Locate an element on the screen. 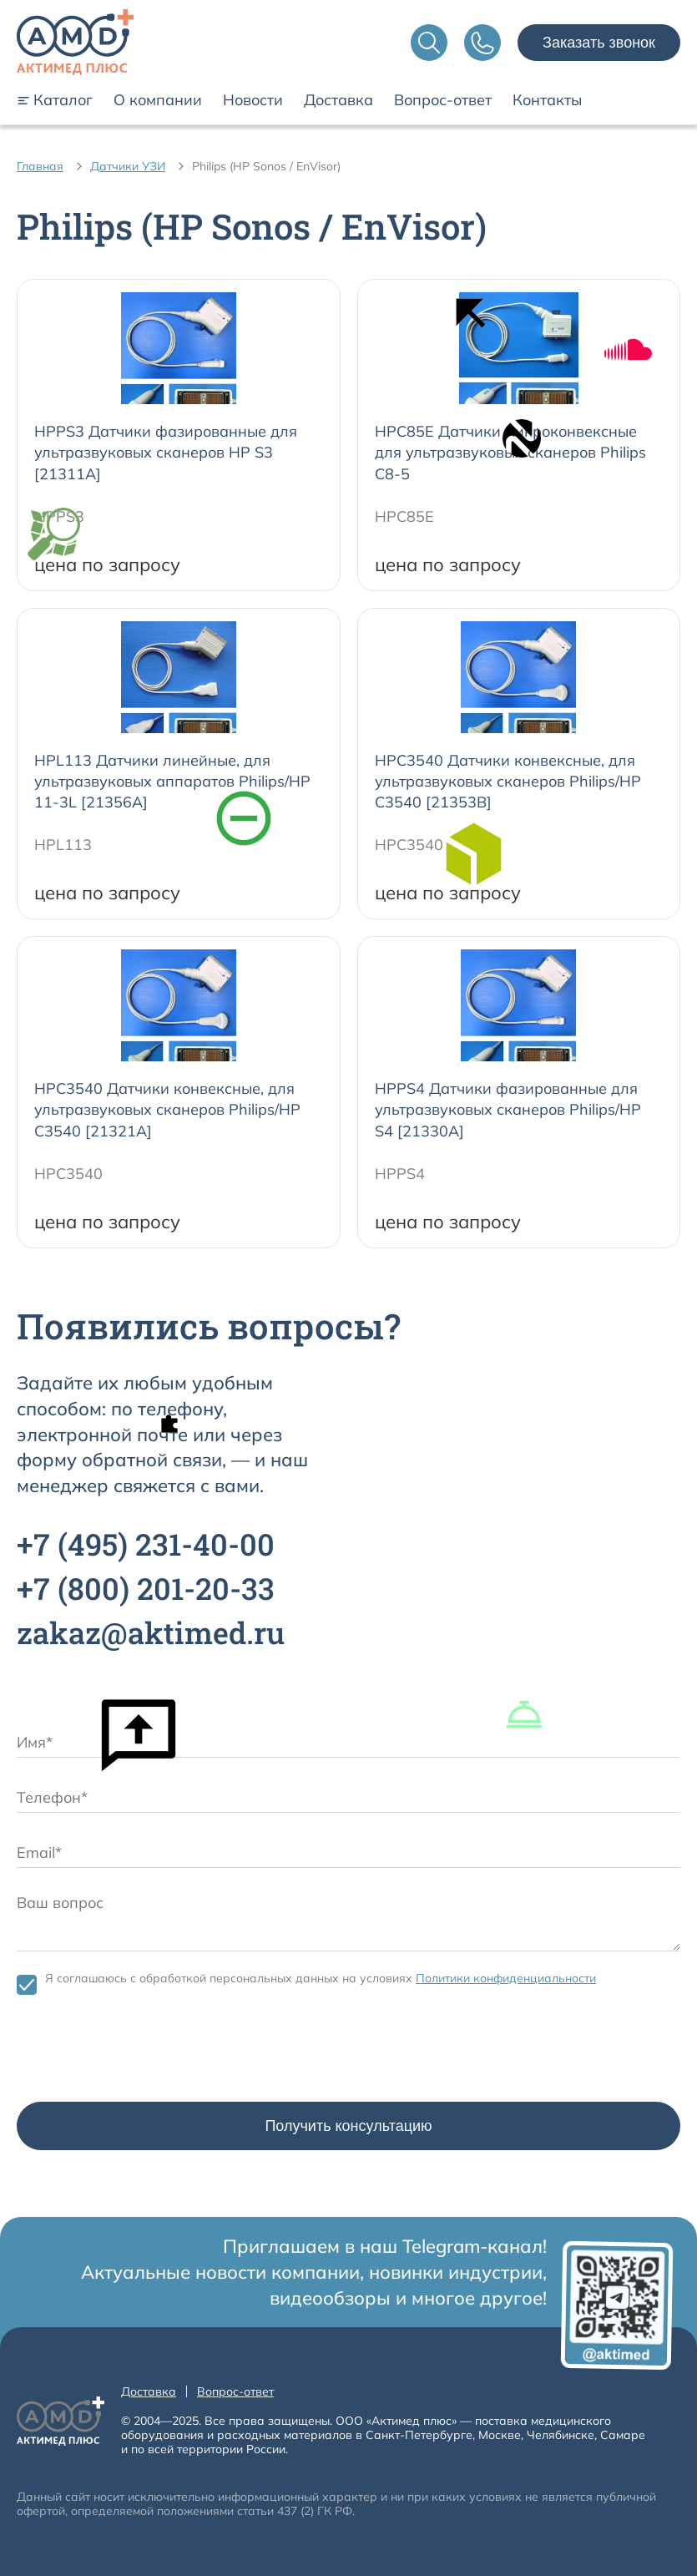 This screenshot has width=697, height=2576. request customer service or support is located at coordinates (524, 1715).